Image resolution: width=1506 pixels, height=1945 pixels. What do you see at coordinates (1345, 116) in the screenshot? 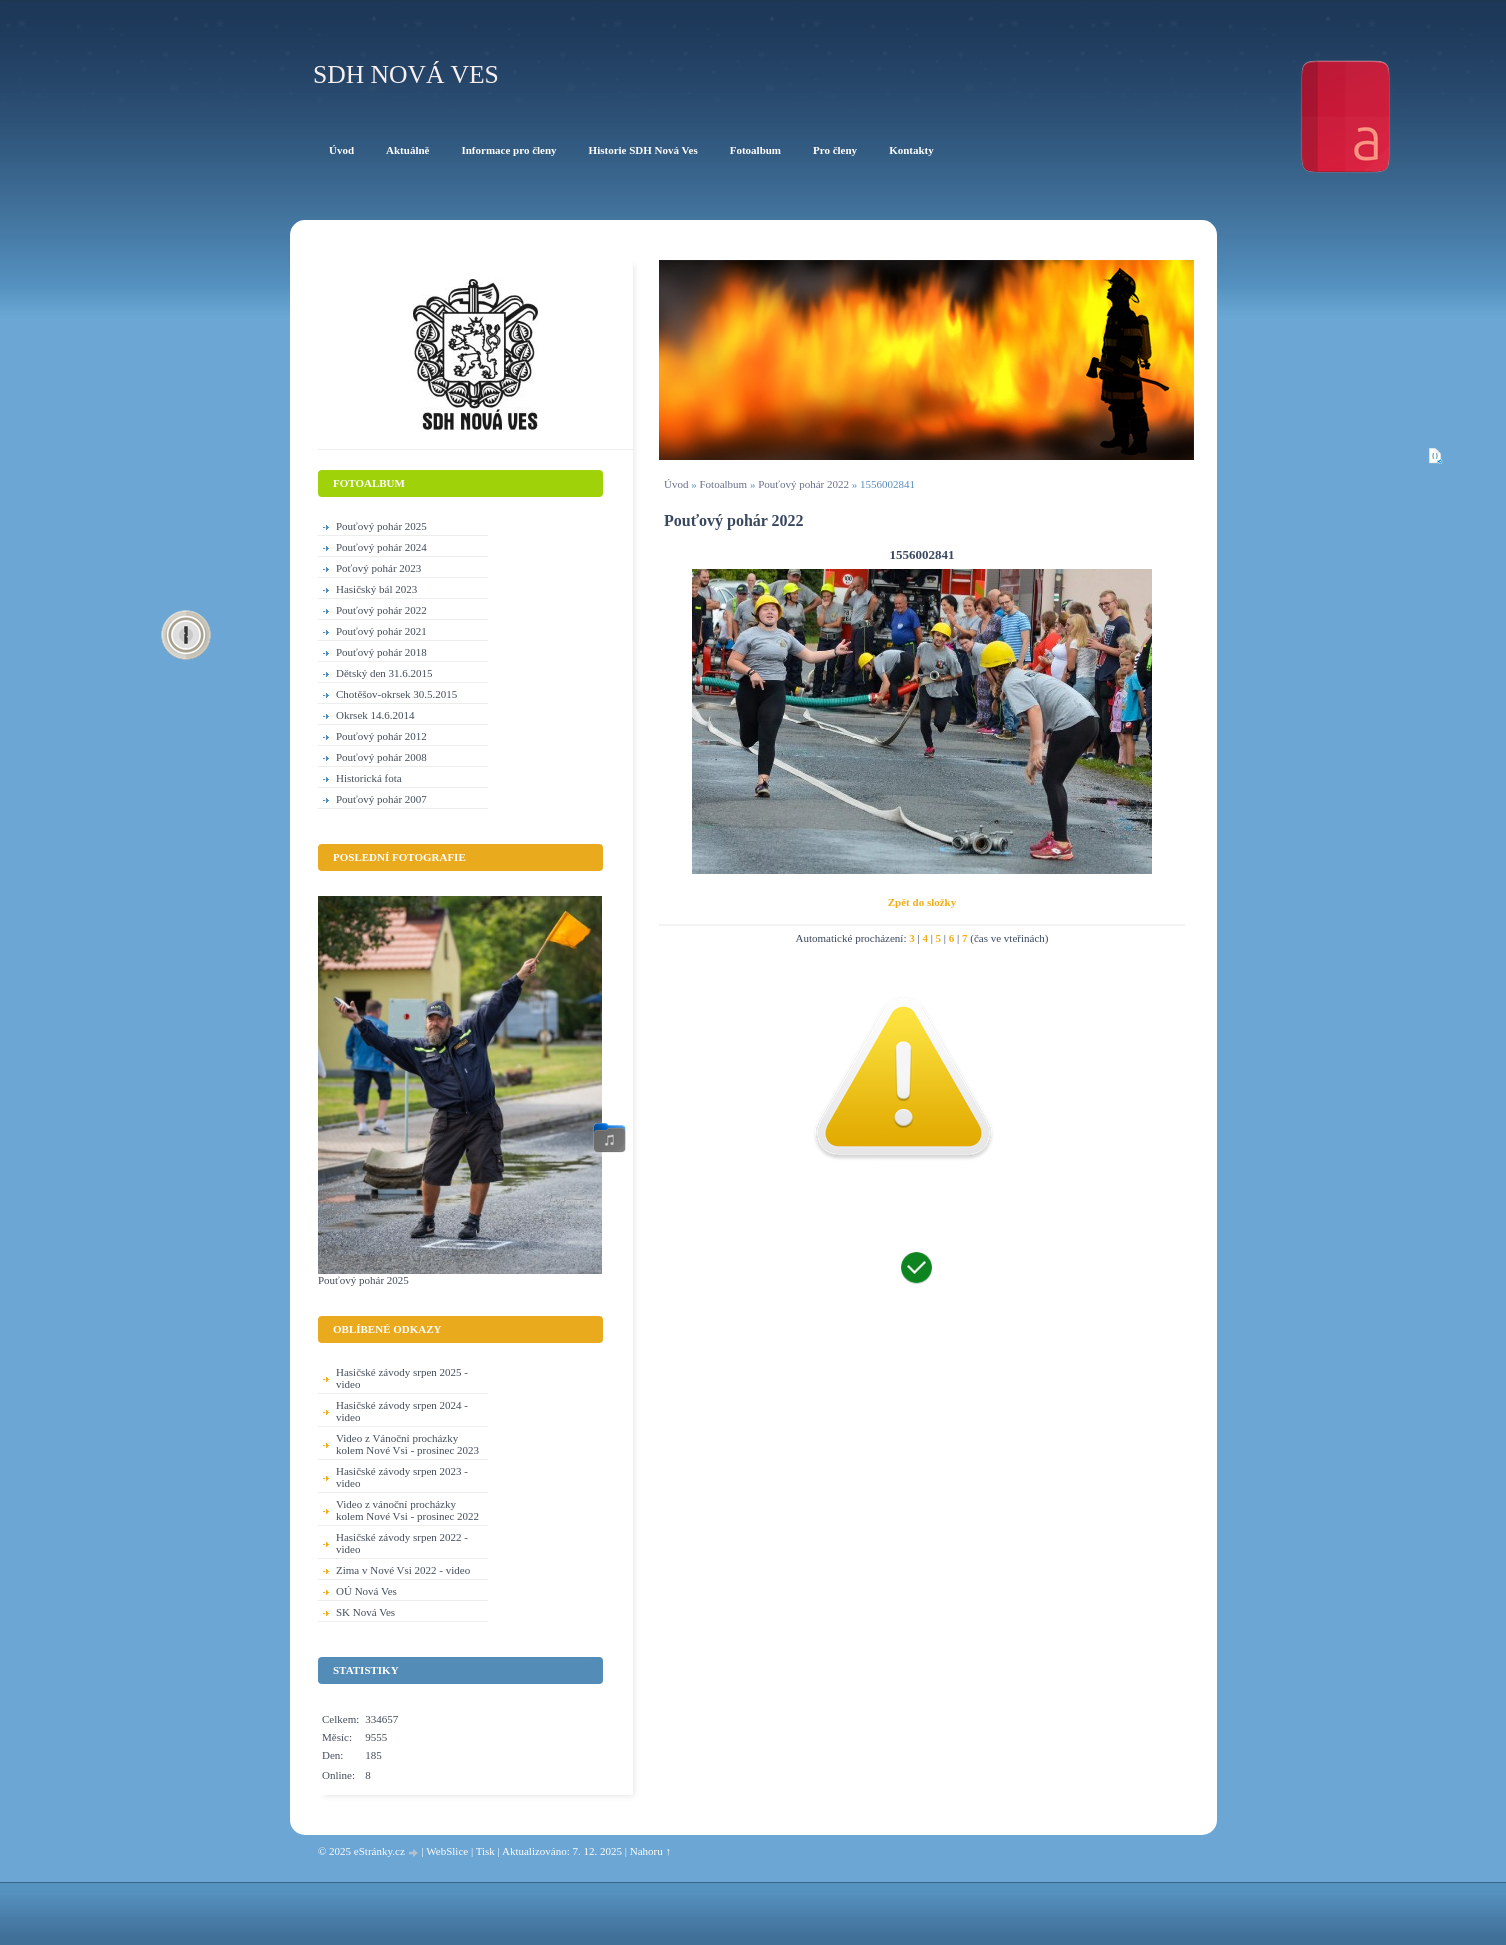
I see `open the dictionary app` at bounding box center [1345, 116].